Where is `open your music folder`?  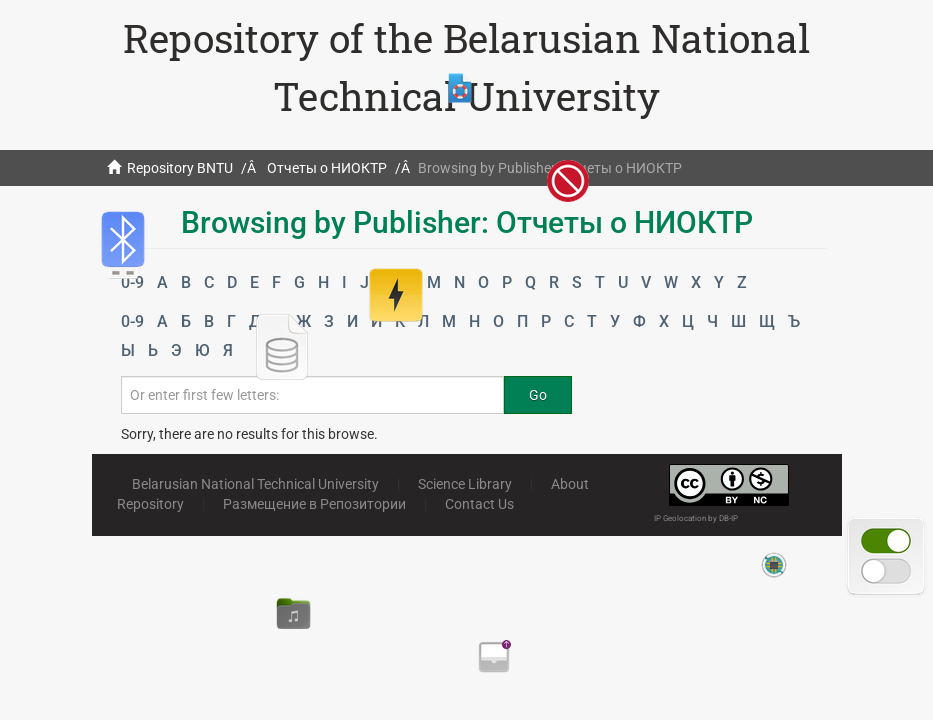 open your music folder is located at coordinates (293, 613).